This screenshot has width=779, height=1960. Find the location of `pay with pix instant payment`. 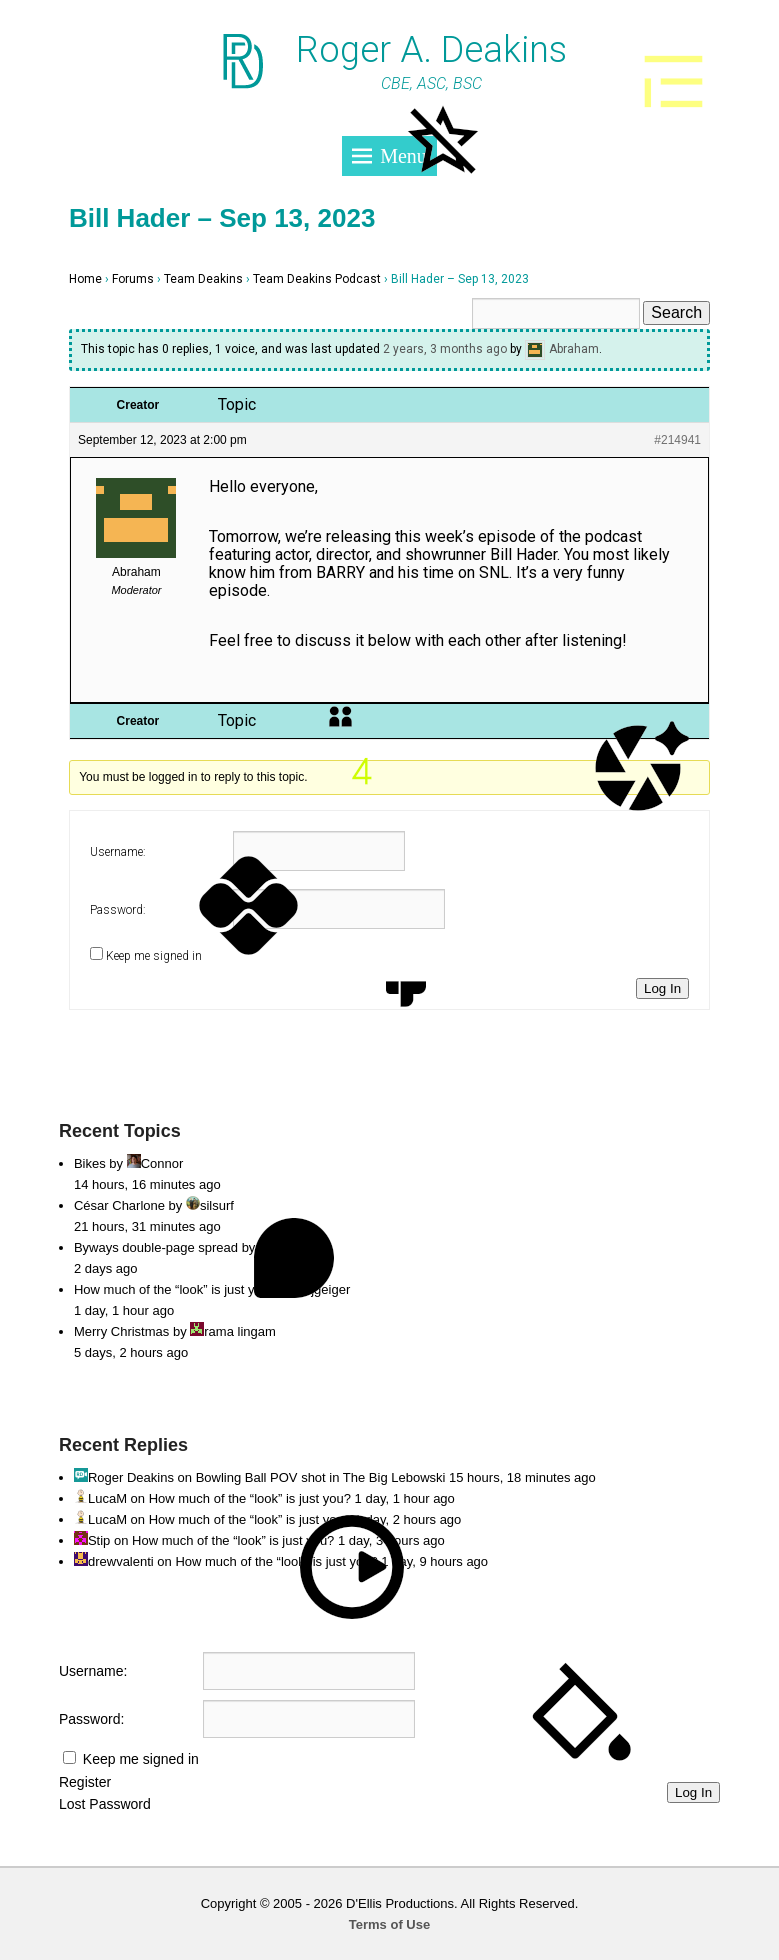

pay with pix instant payment is located at coordinates (248, 905).